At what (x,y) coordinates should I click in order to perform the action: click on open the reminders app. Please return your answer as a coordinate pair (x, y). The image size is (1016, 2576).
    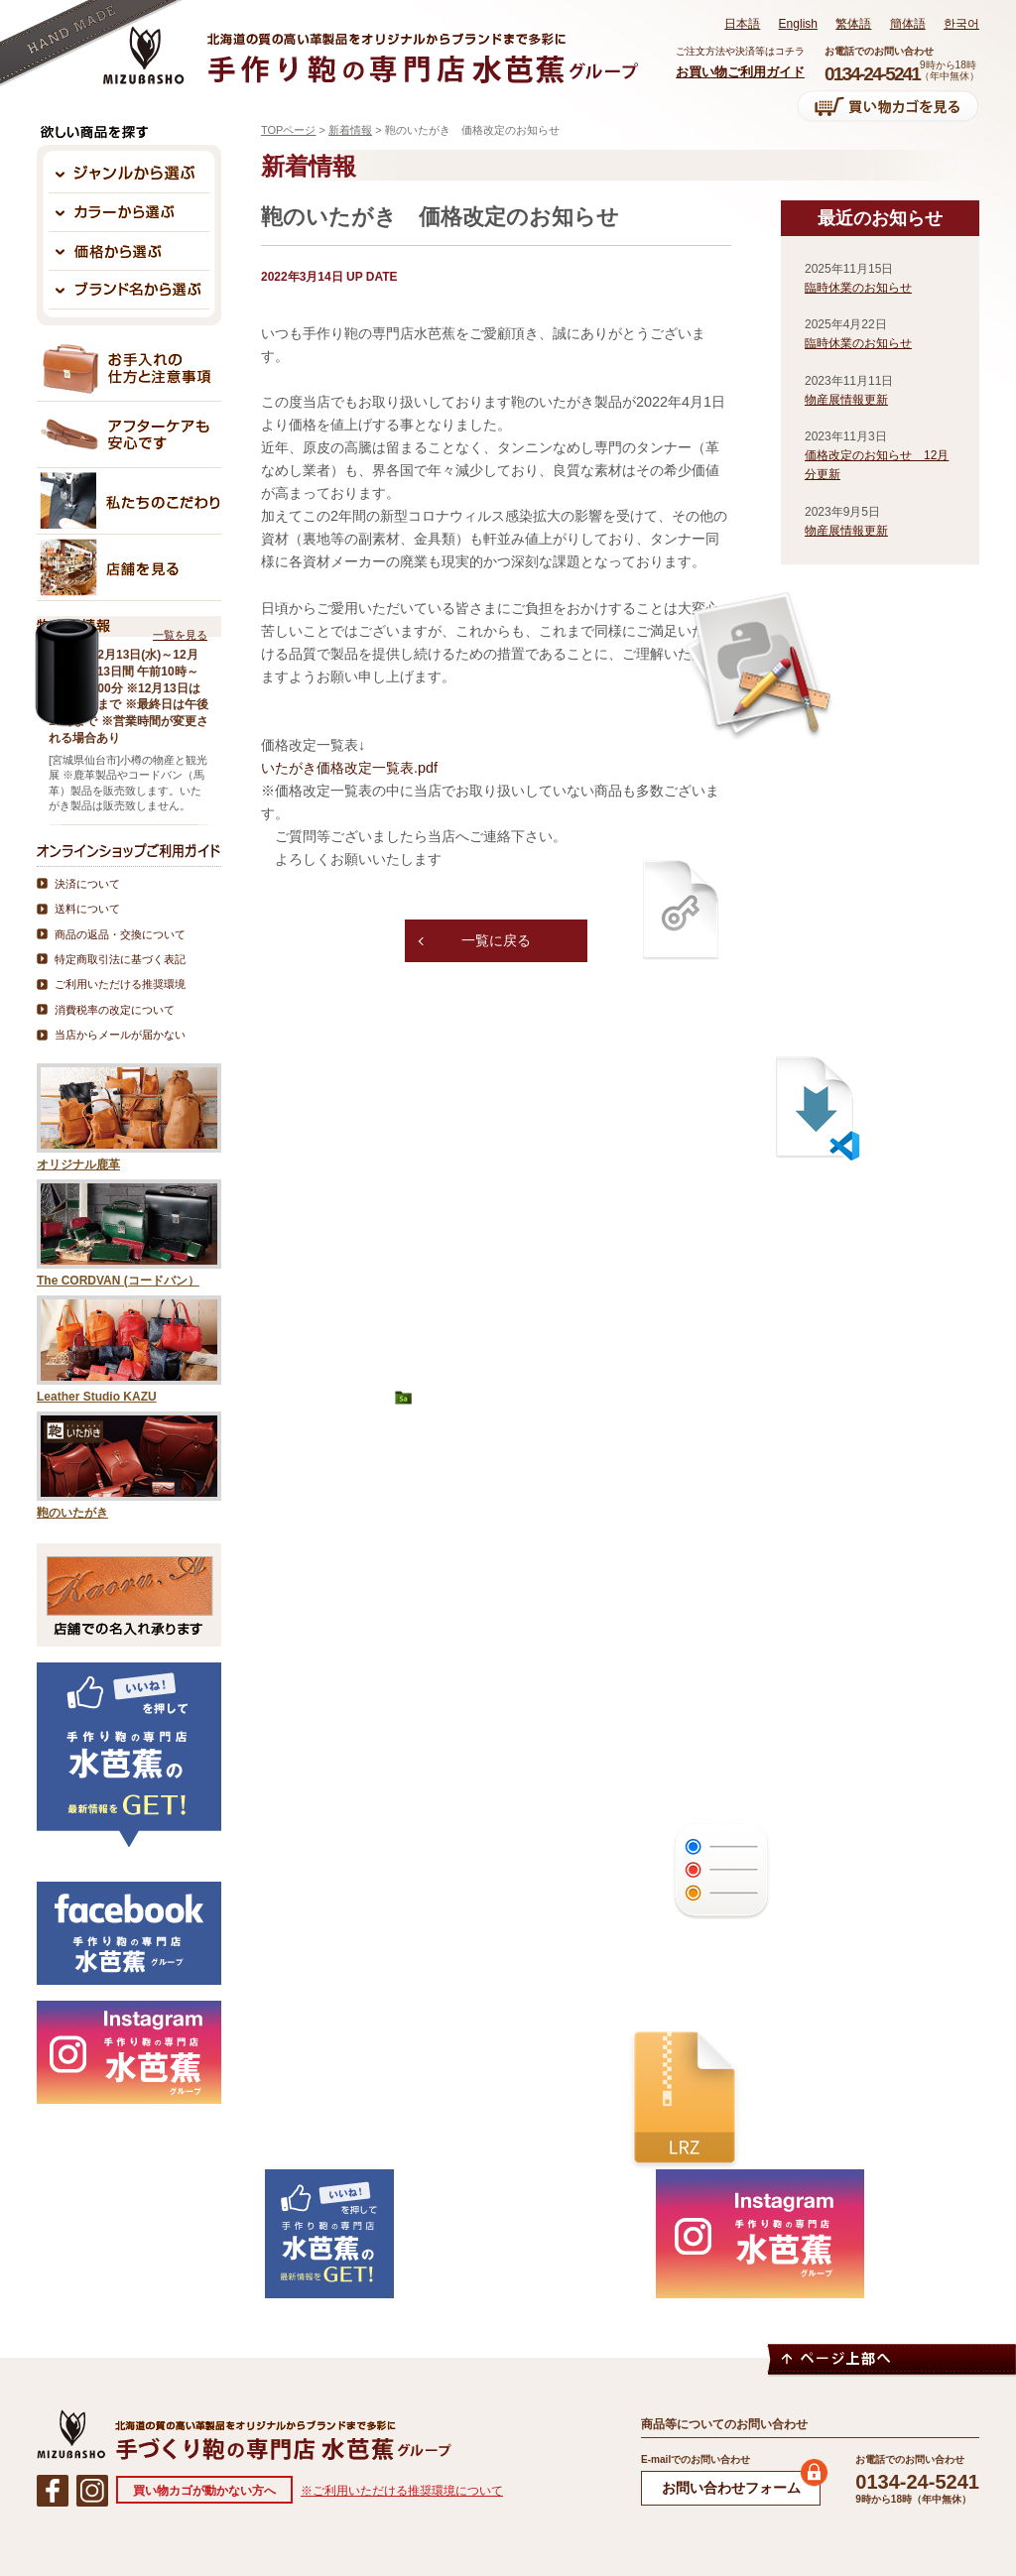
    Looking at the image, I should click on (721, 1870).